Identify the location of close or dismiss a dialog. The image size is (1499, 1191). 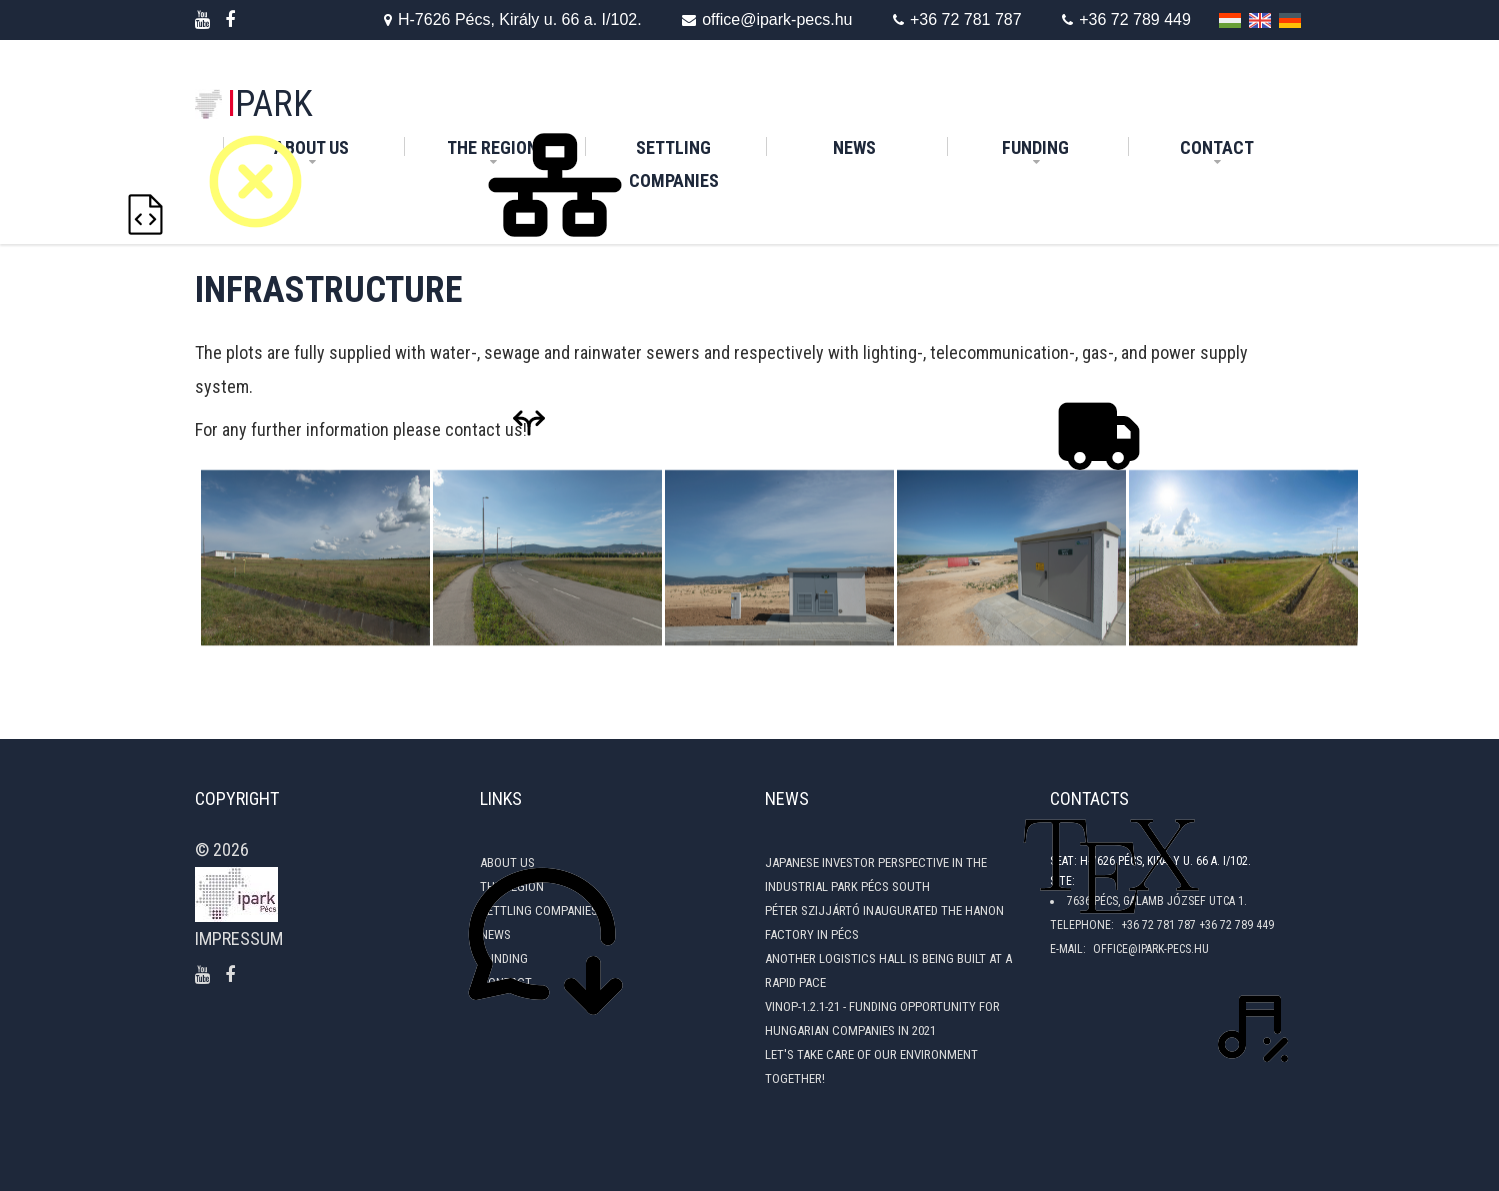
(255, 181).